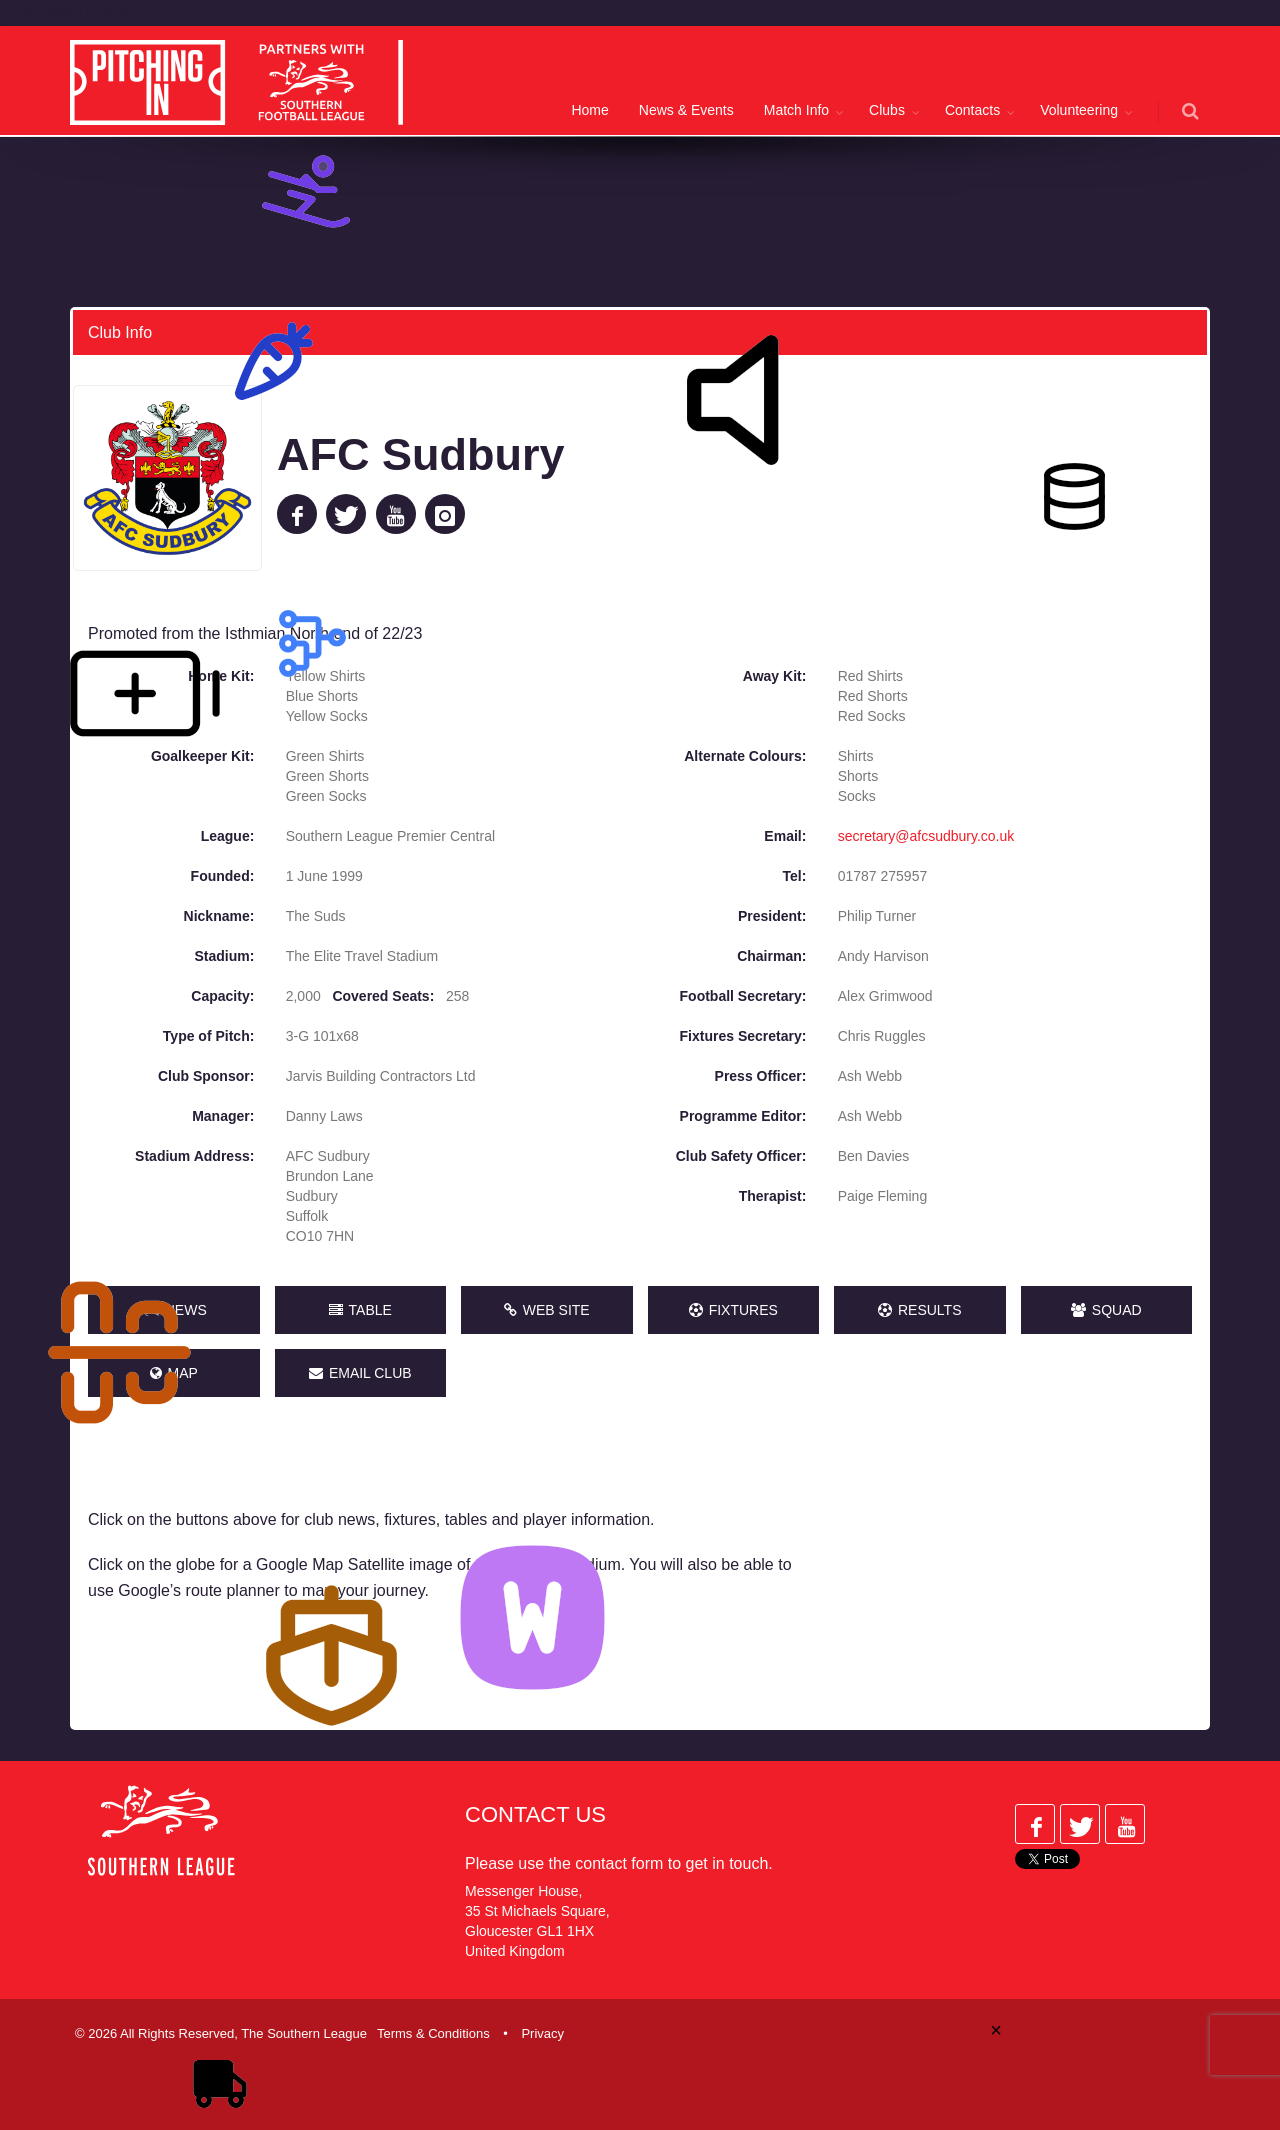 The image size is (1280, 2130). Describe the element at coordinates (331, 1655) in the screenshot. I see `access boat or marine transportation options` at that location.